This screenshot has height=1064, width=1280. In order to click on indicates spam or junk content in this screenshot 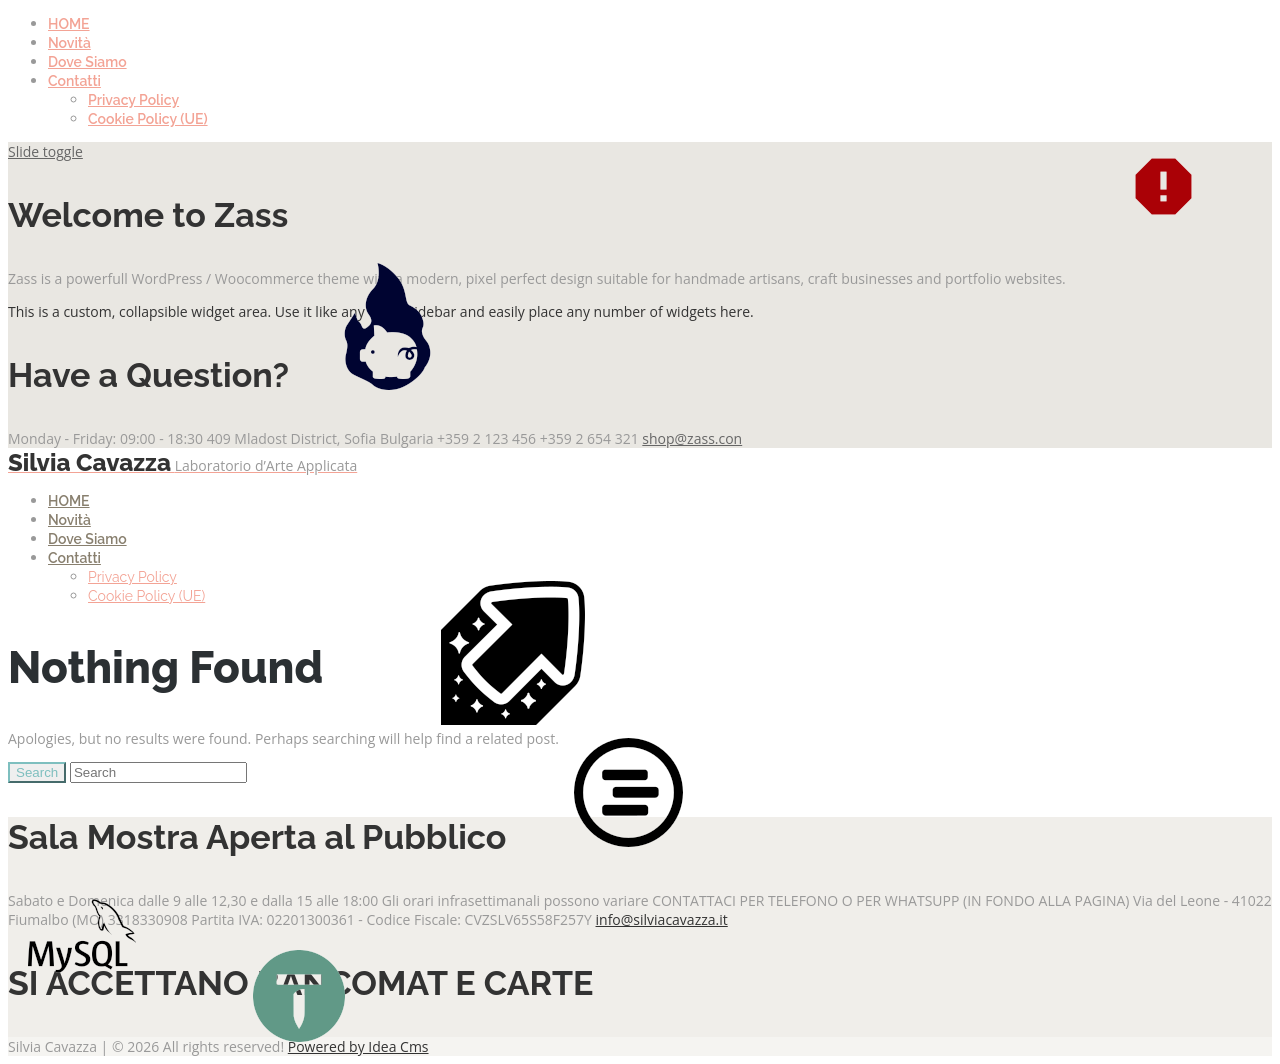, I will do `click(1163, 186)`.